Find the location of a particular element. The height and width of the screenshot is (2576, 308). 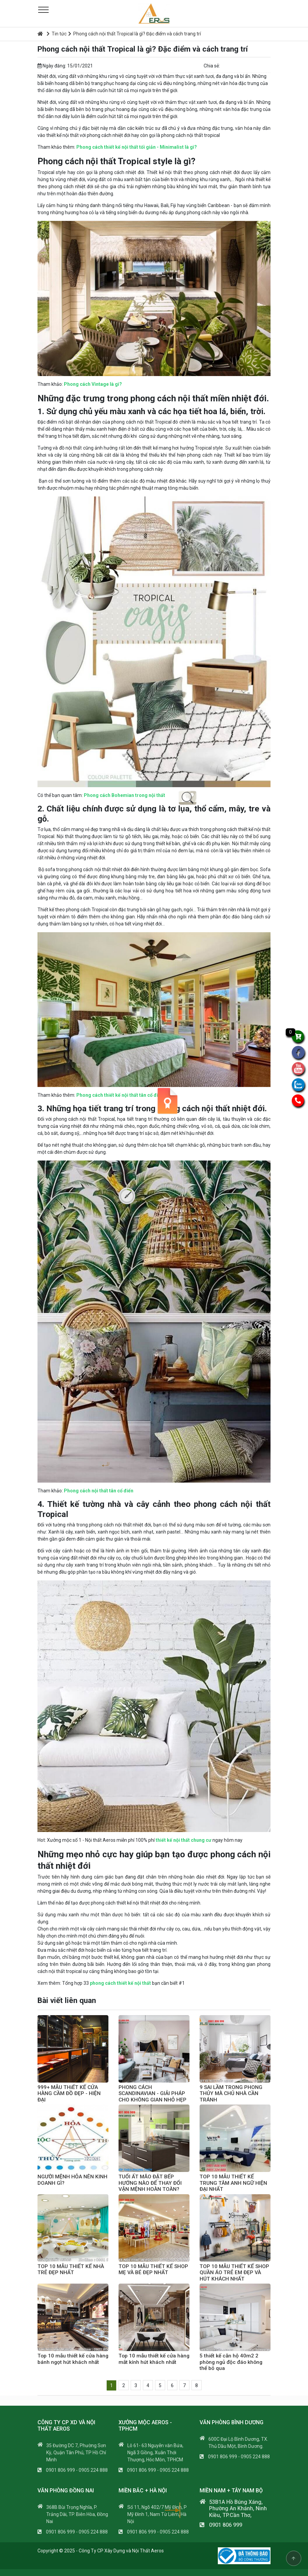

open sysprof system profiler is located at coordinates (127, 1196).